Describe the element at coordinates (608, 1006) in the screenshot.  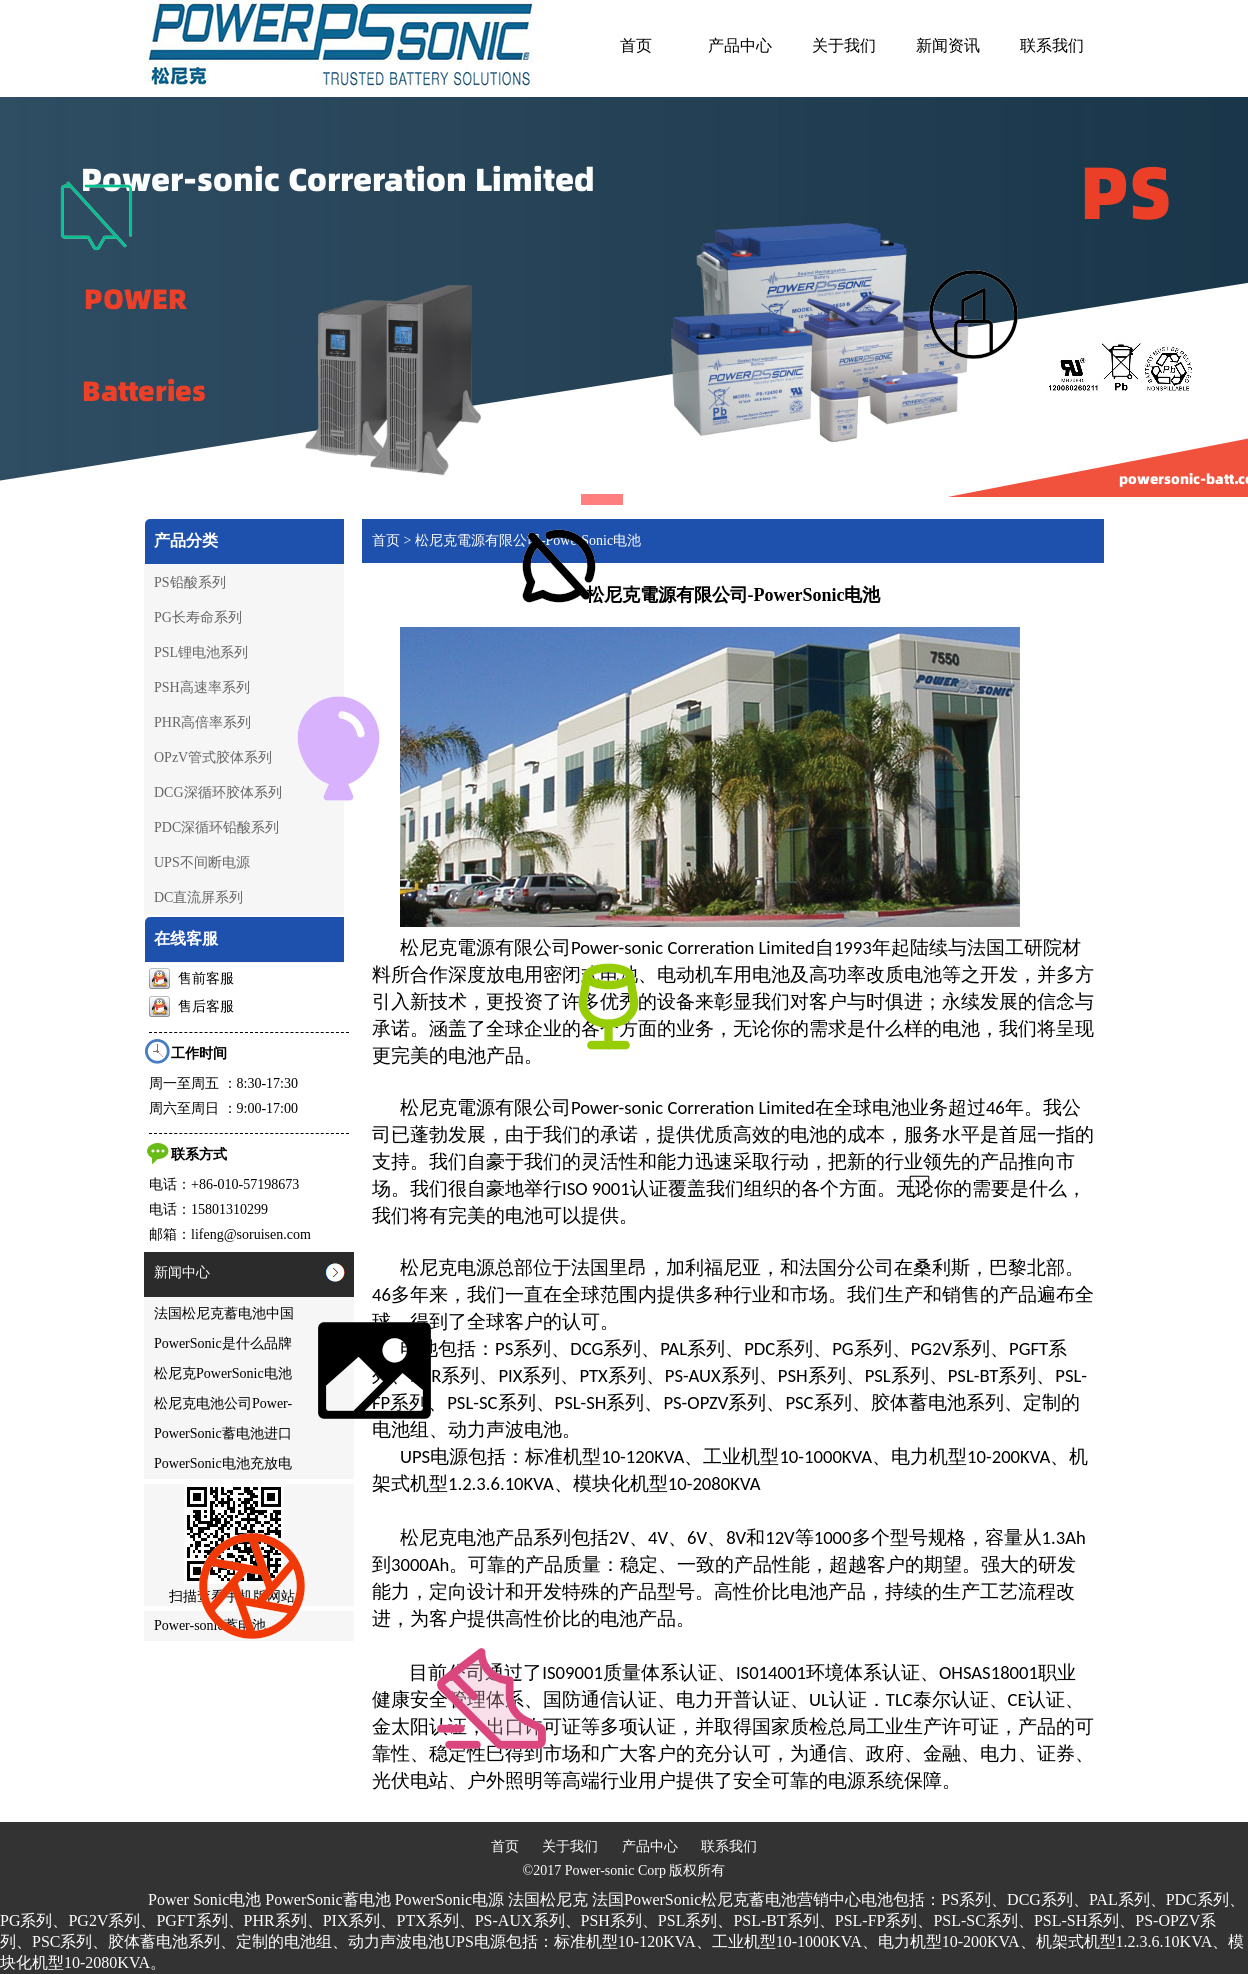
I see `view drink or beverage options` at that location.